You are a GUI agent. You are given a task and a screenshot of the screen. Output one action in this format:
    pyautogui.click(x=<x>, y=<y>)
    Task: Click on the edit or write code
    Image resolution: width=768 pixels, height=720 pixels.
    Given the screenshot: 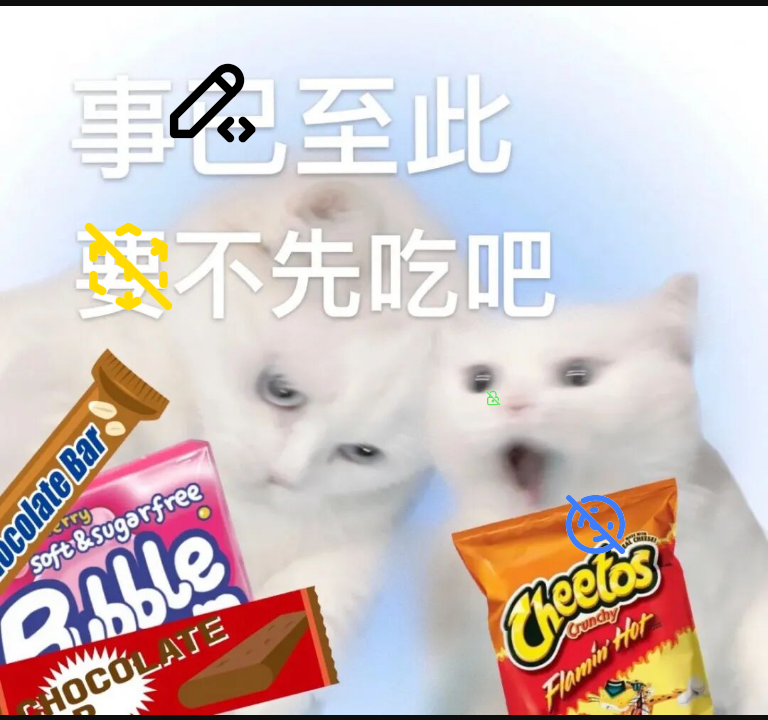 What is the action you would take?
    pyautogui.click(x=208, y=99)
    